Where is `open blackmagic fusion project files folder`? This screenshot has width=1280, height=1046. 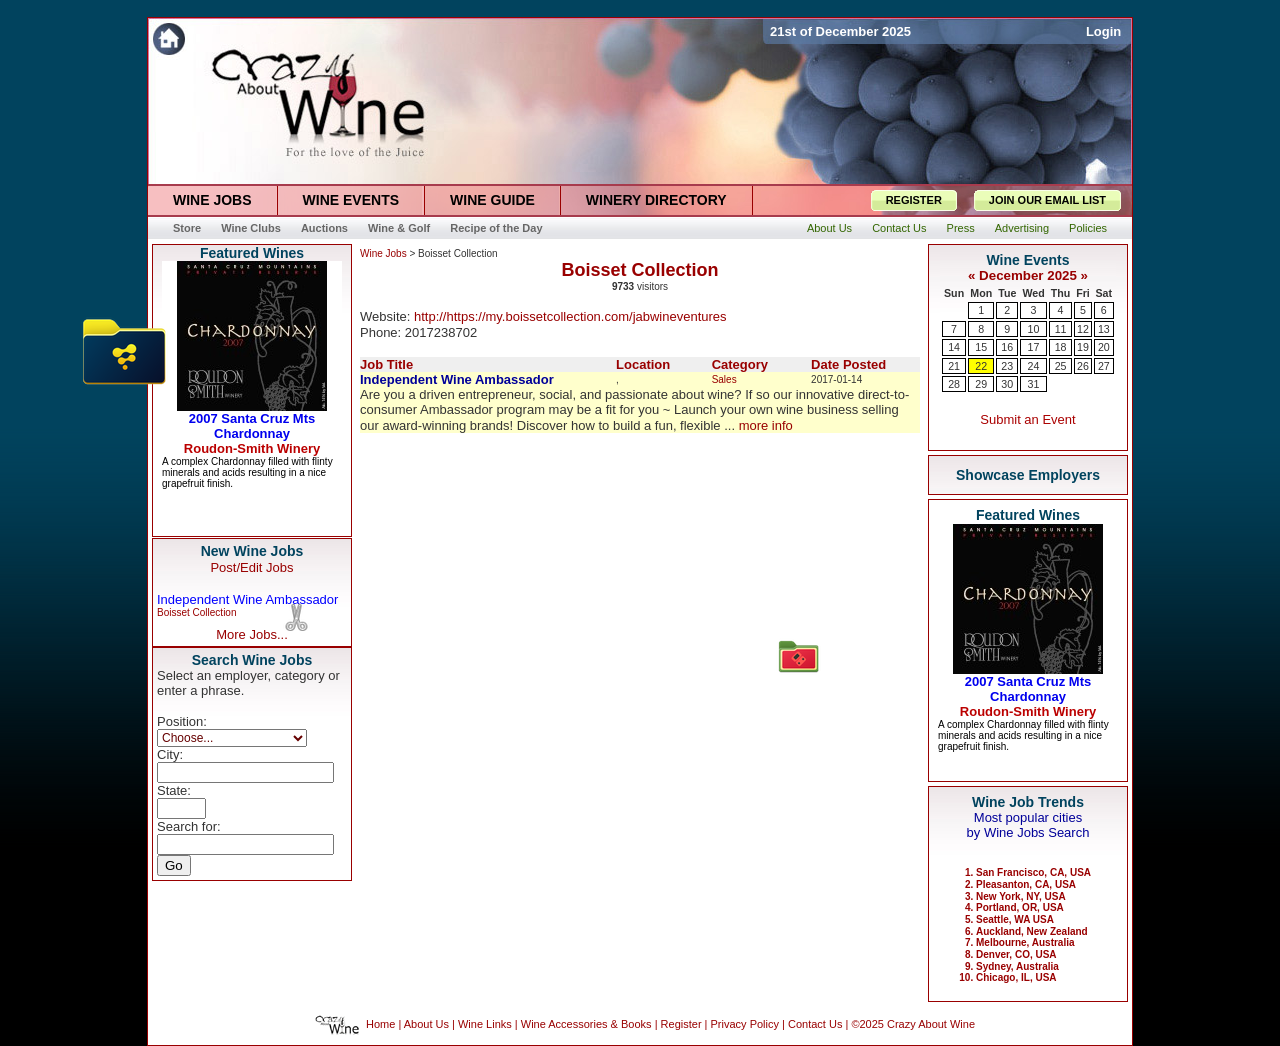
open blackmagic fusion project files folder is located at coordinates (124, 354).